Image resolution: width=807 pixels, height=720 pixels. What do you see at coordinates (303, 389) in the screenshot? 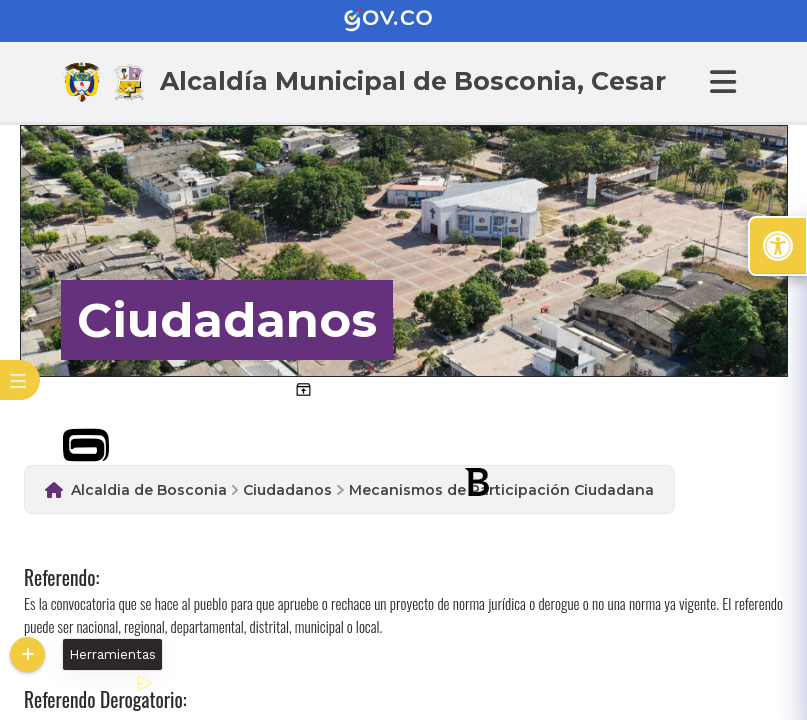
I see `unarchive a message or item from inbox` at bounding box center [303, 389].